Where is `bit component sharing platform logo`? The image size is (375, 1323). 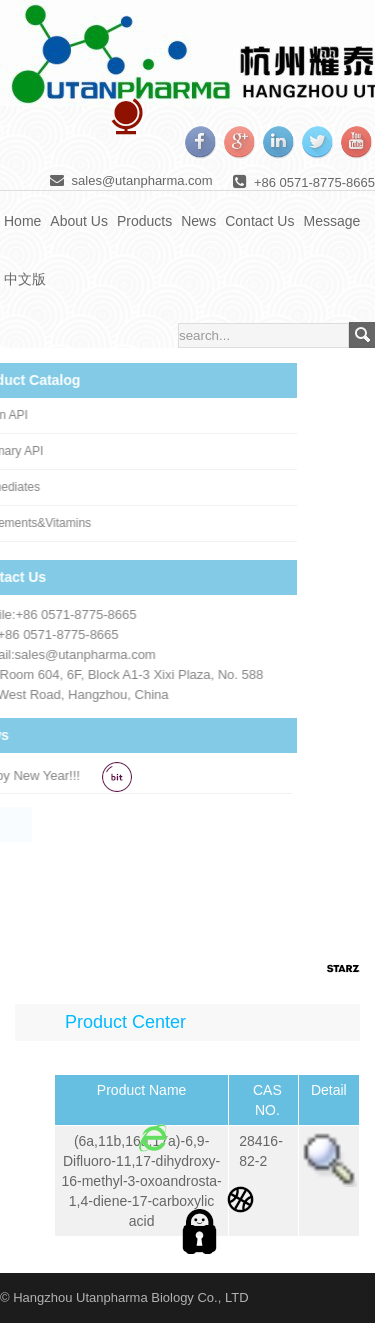 bit component sharing platform logo is located at coordinates (117, 777).